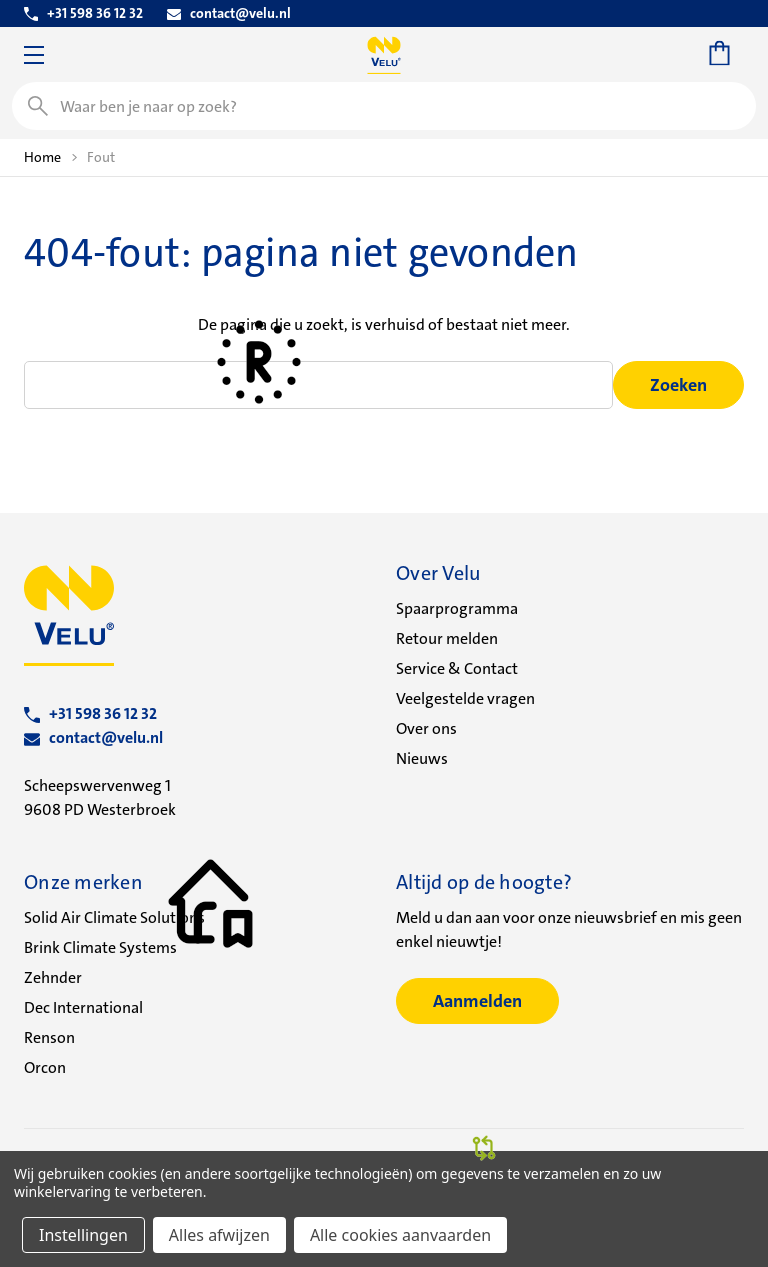 Image resolution: width=768 pixels, height=1267 pixels. I want to click on compare branches or commits in version control, so click(484, 1148).